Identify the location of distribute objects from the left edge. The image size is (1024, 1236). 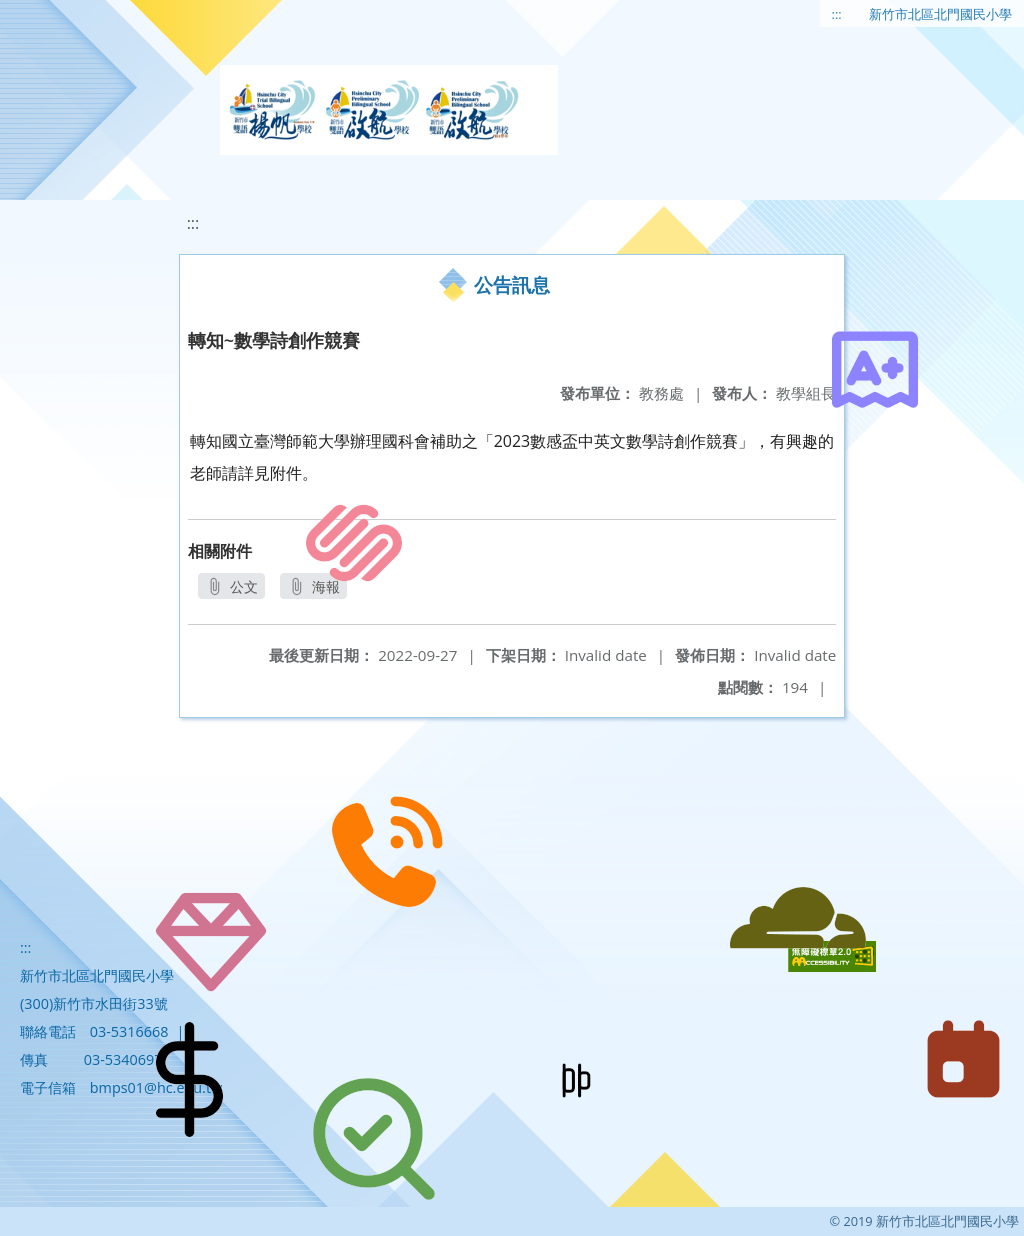
(576, 1080).